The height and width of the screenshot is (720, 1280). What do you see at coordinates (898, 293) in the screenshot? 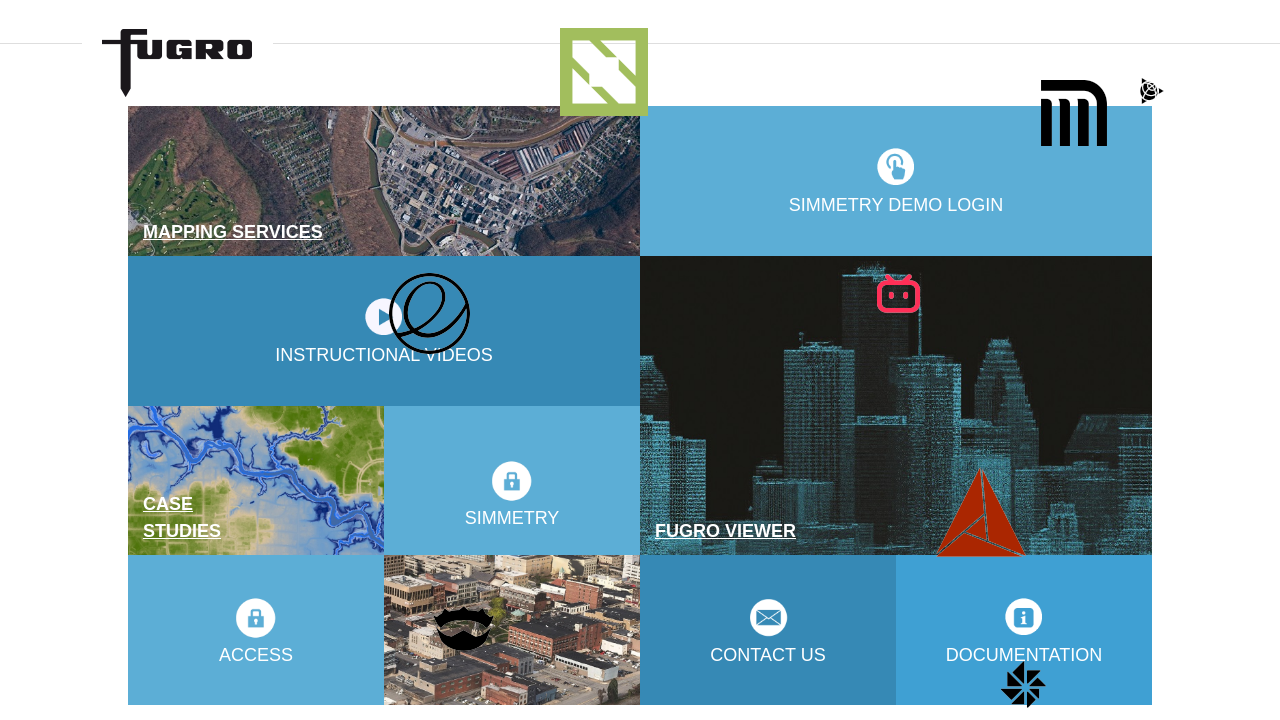
I see `open Bilibili app` at bounding box center [898, 293].